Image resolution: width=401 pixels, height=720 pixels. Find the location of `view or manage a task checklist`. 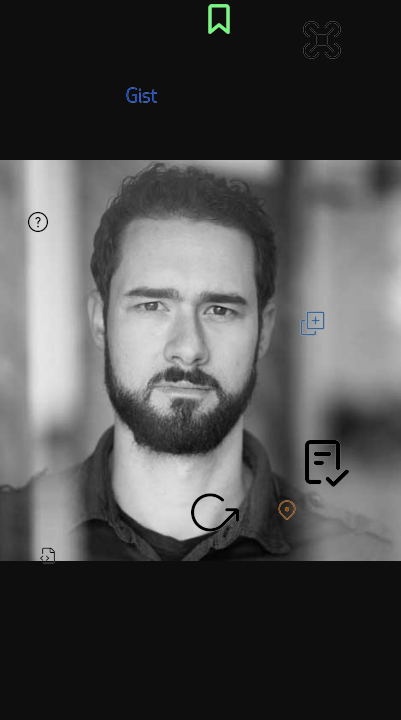

view or manage a task checklist is located at coordinates (325, 463).